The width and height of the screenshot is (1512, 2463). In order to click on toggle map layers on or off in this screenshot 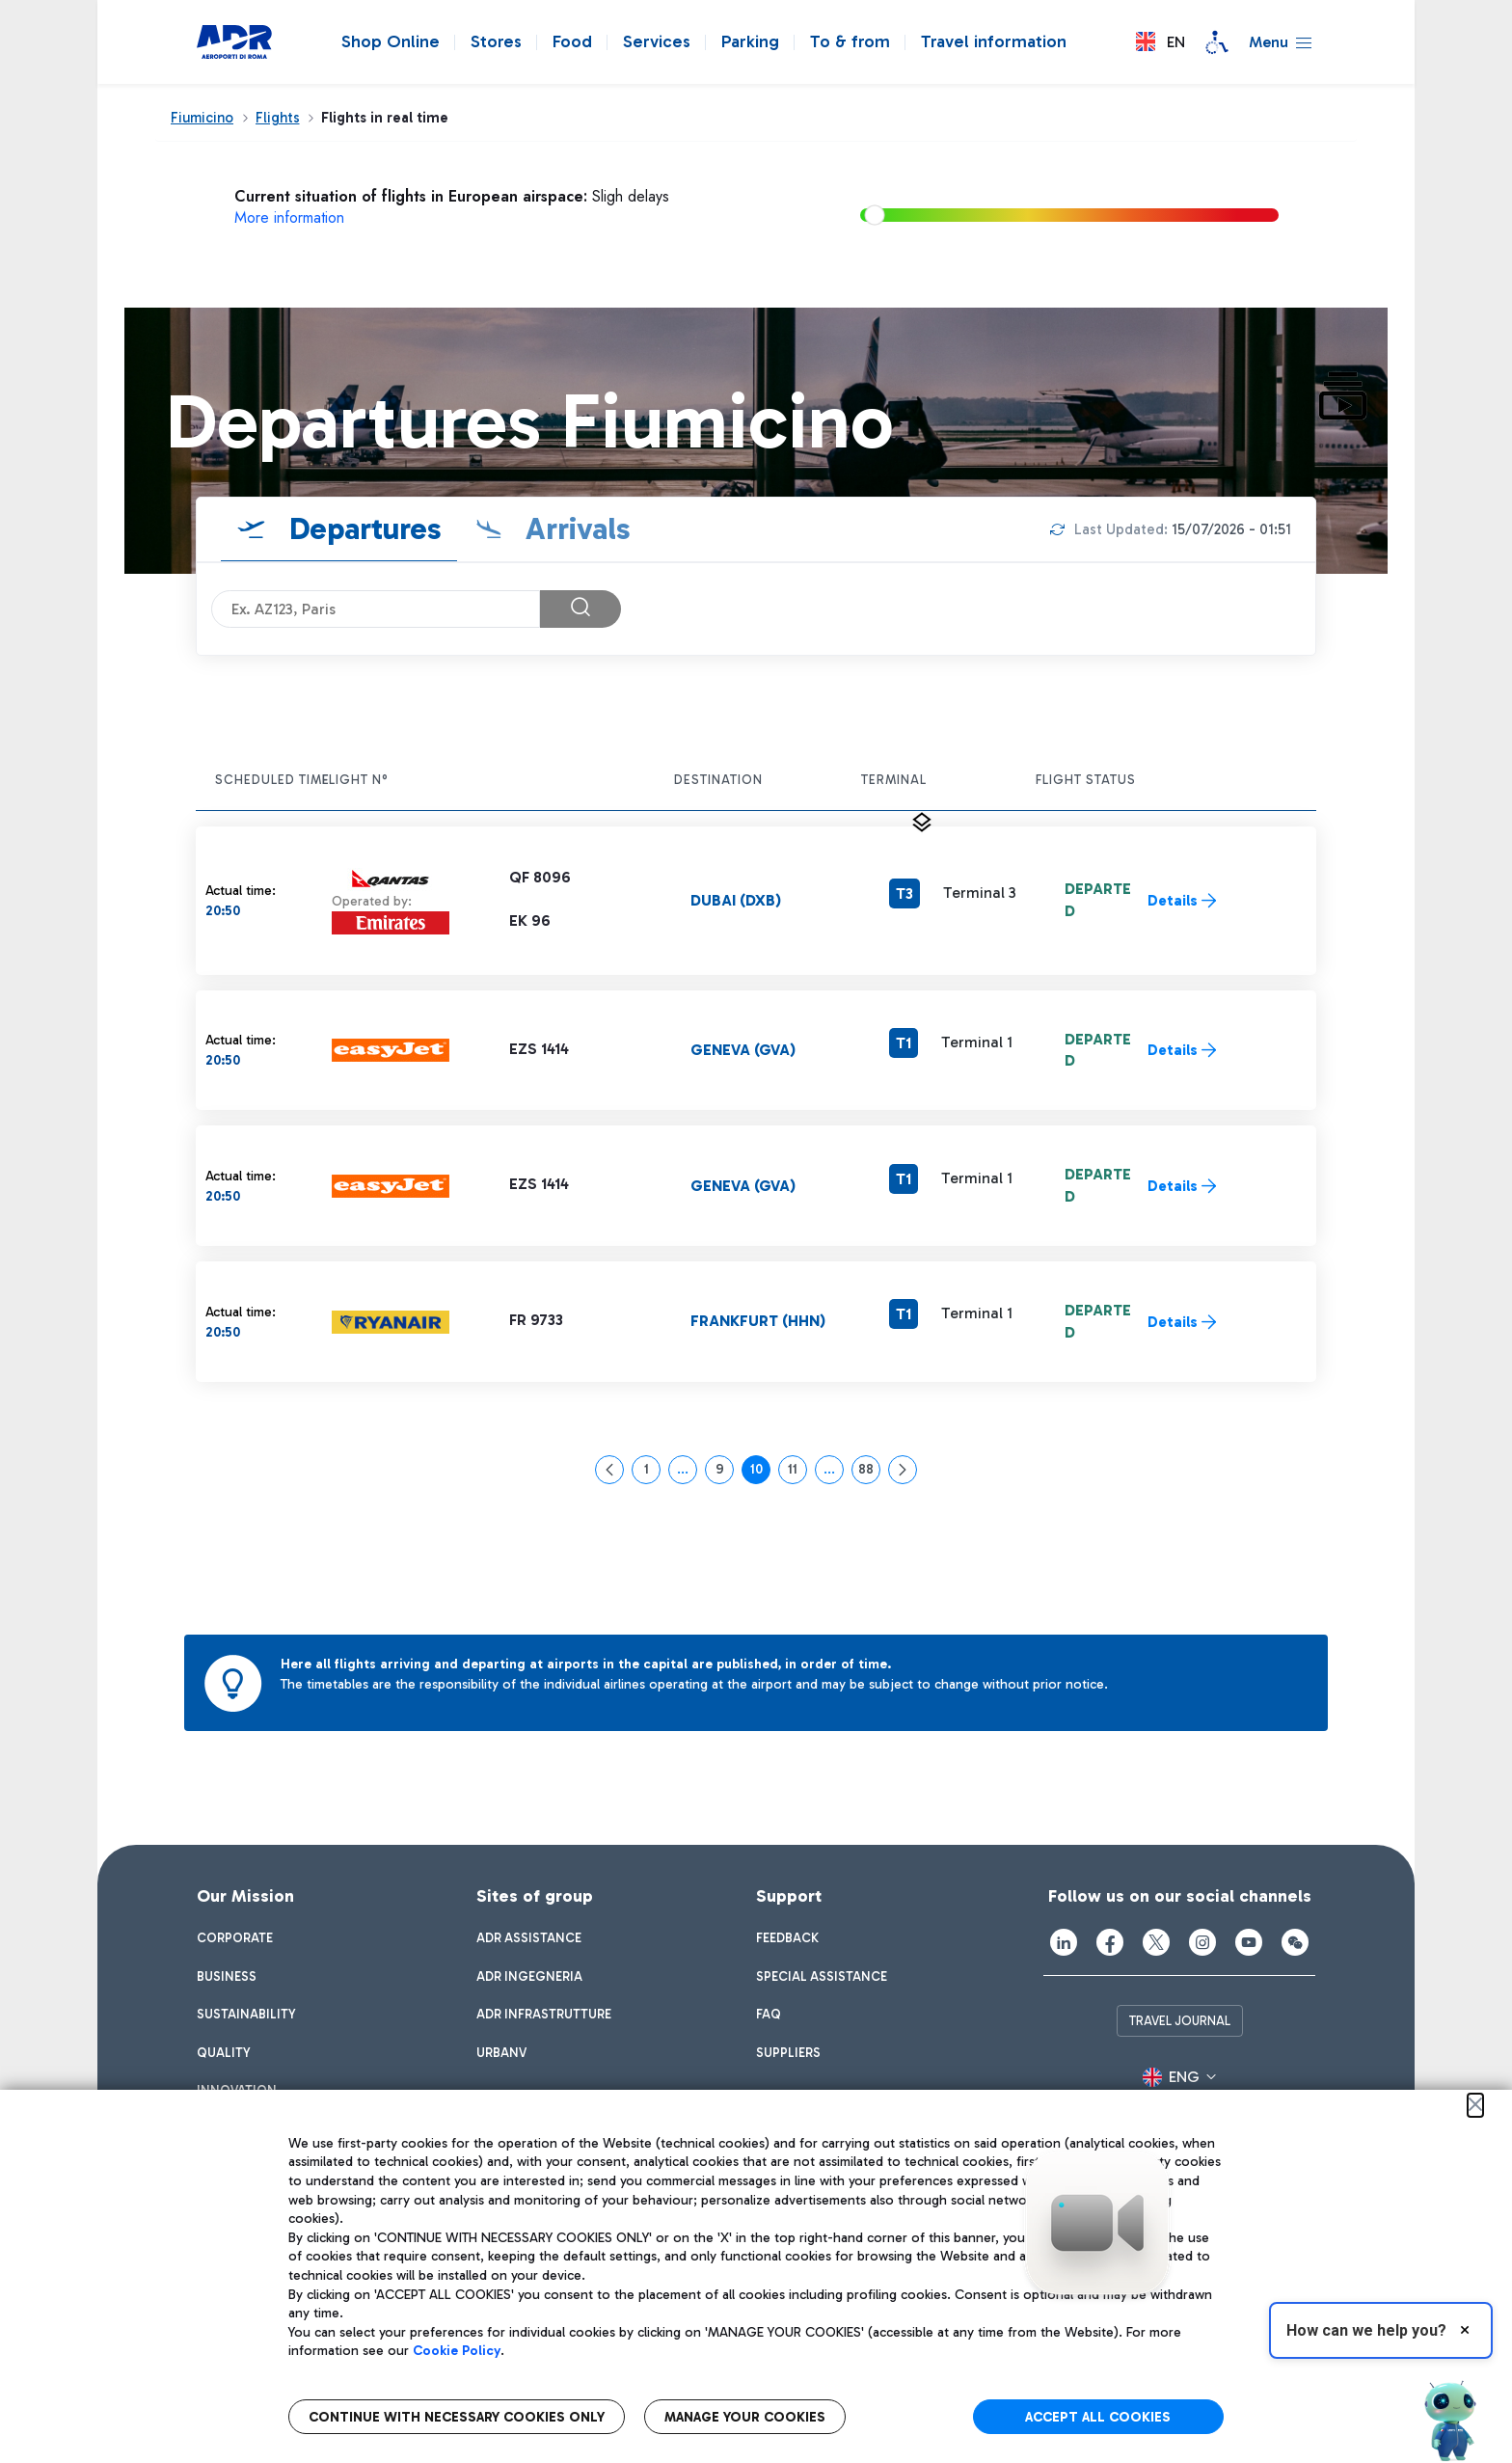, I will do `click(922, 823)`.